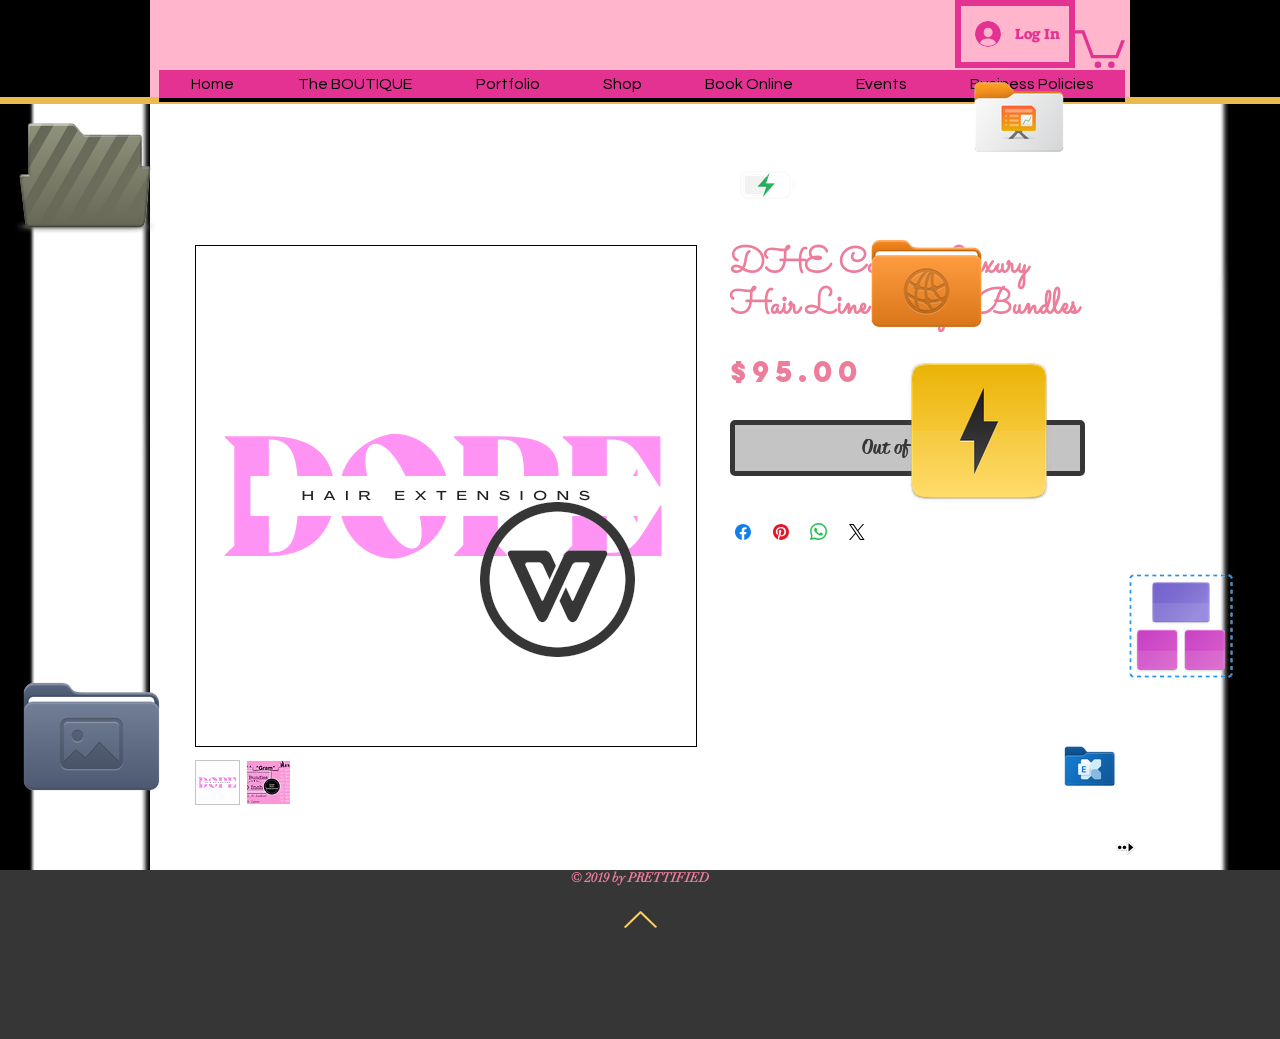 This screenshot has width=1280, height=1039. What do you see at coordinates (768, 185) in the screenshot?
I see `battery at 50% and currently charging` at bounding box center [768, 185].